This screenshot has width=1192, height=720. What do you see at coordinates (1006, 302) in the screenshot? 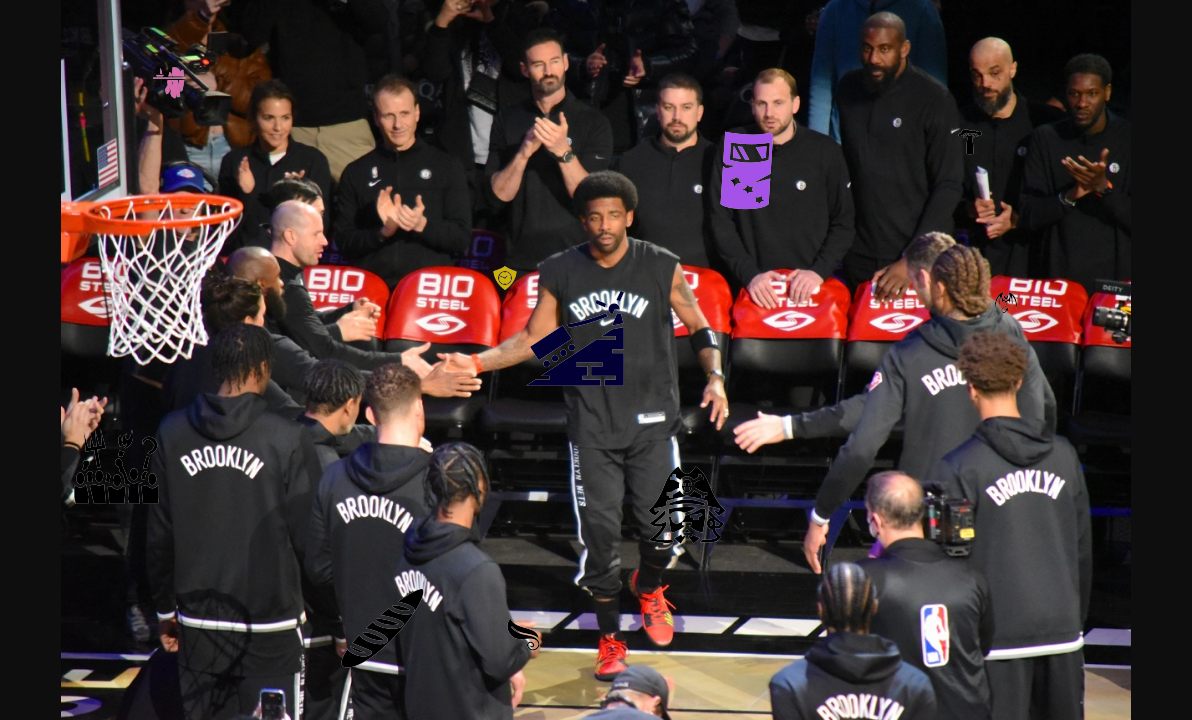
I see `represents a villain or enemy character in a game` at bounding box center [1006, 302].